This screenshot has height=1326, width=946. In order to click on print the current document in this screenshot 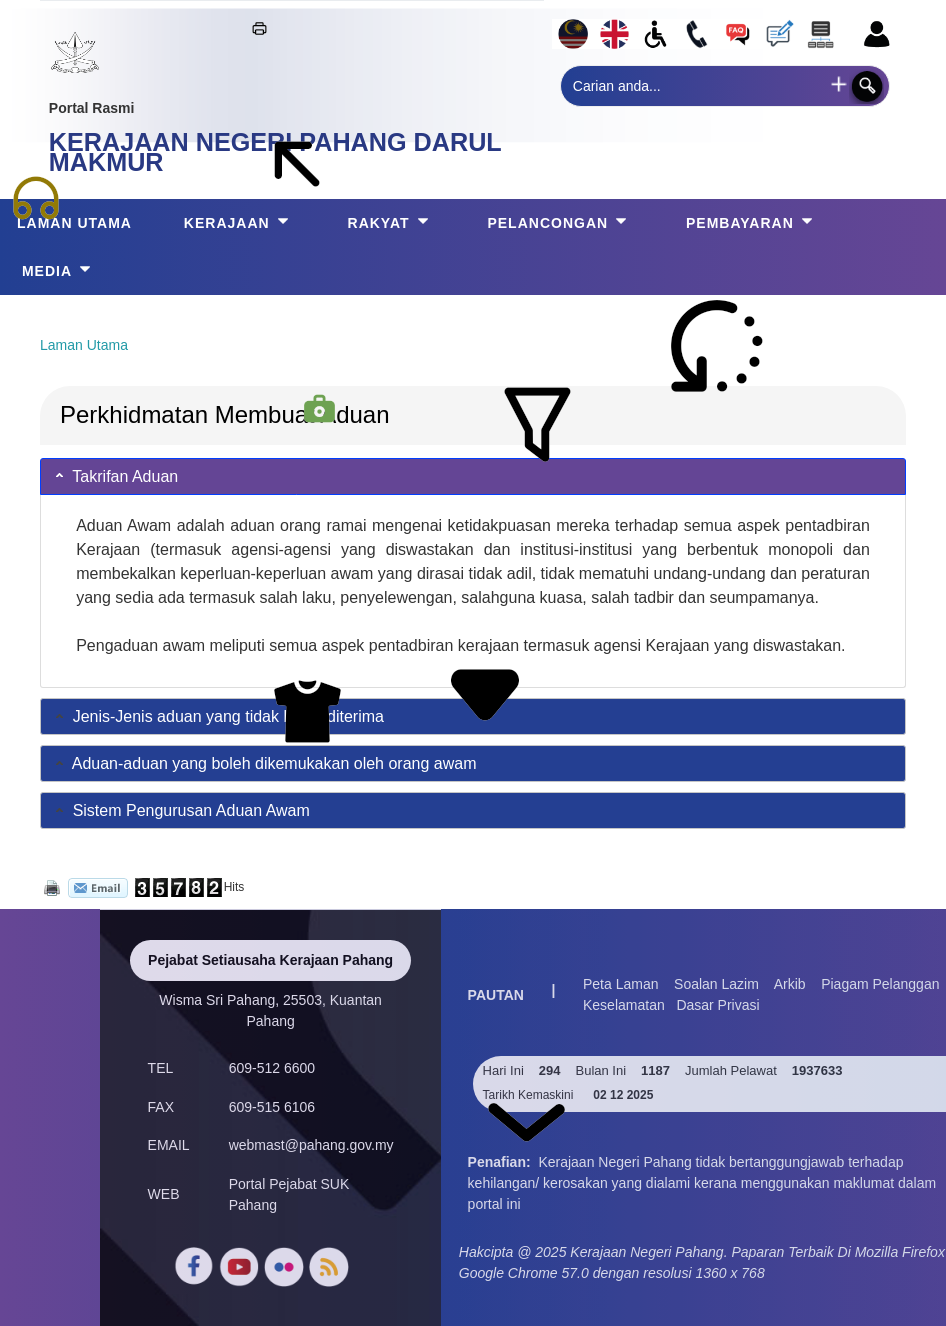, I will do `click(259, 28)`.